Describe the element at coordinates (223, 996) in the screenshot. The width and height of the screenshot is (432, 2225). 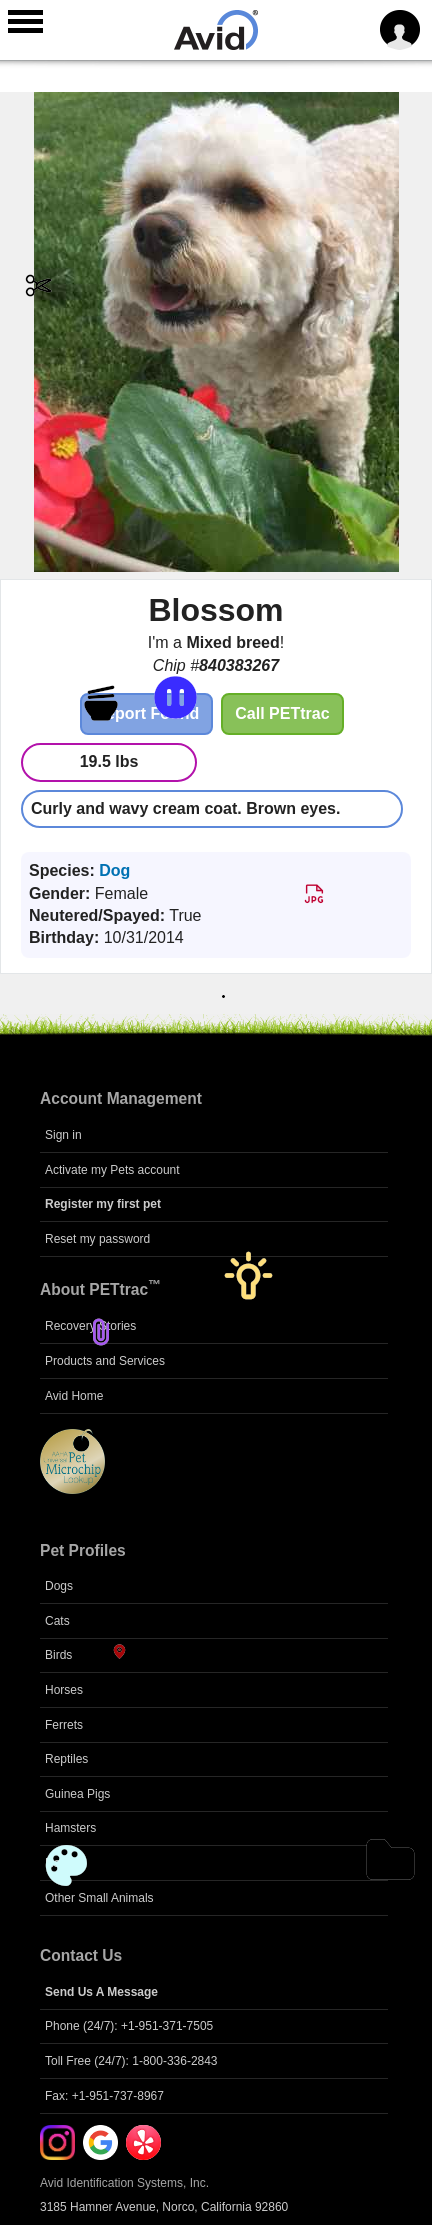
I see `indicates an unread notification or new item` at that location.